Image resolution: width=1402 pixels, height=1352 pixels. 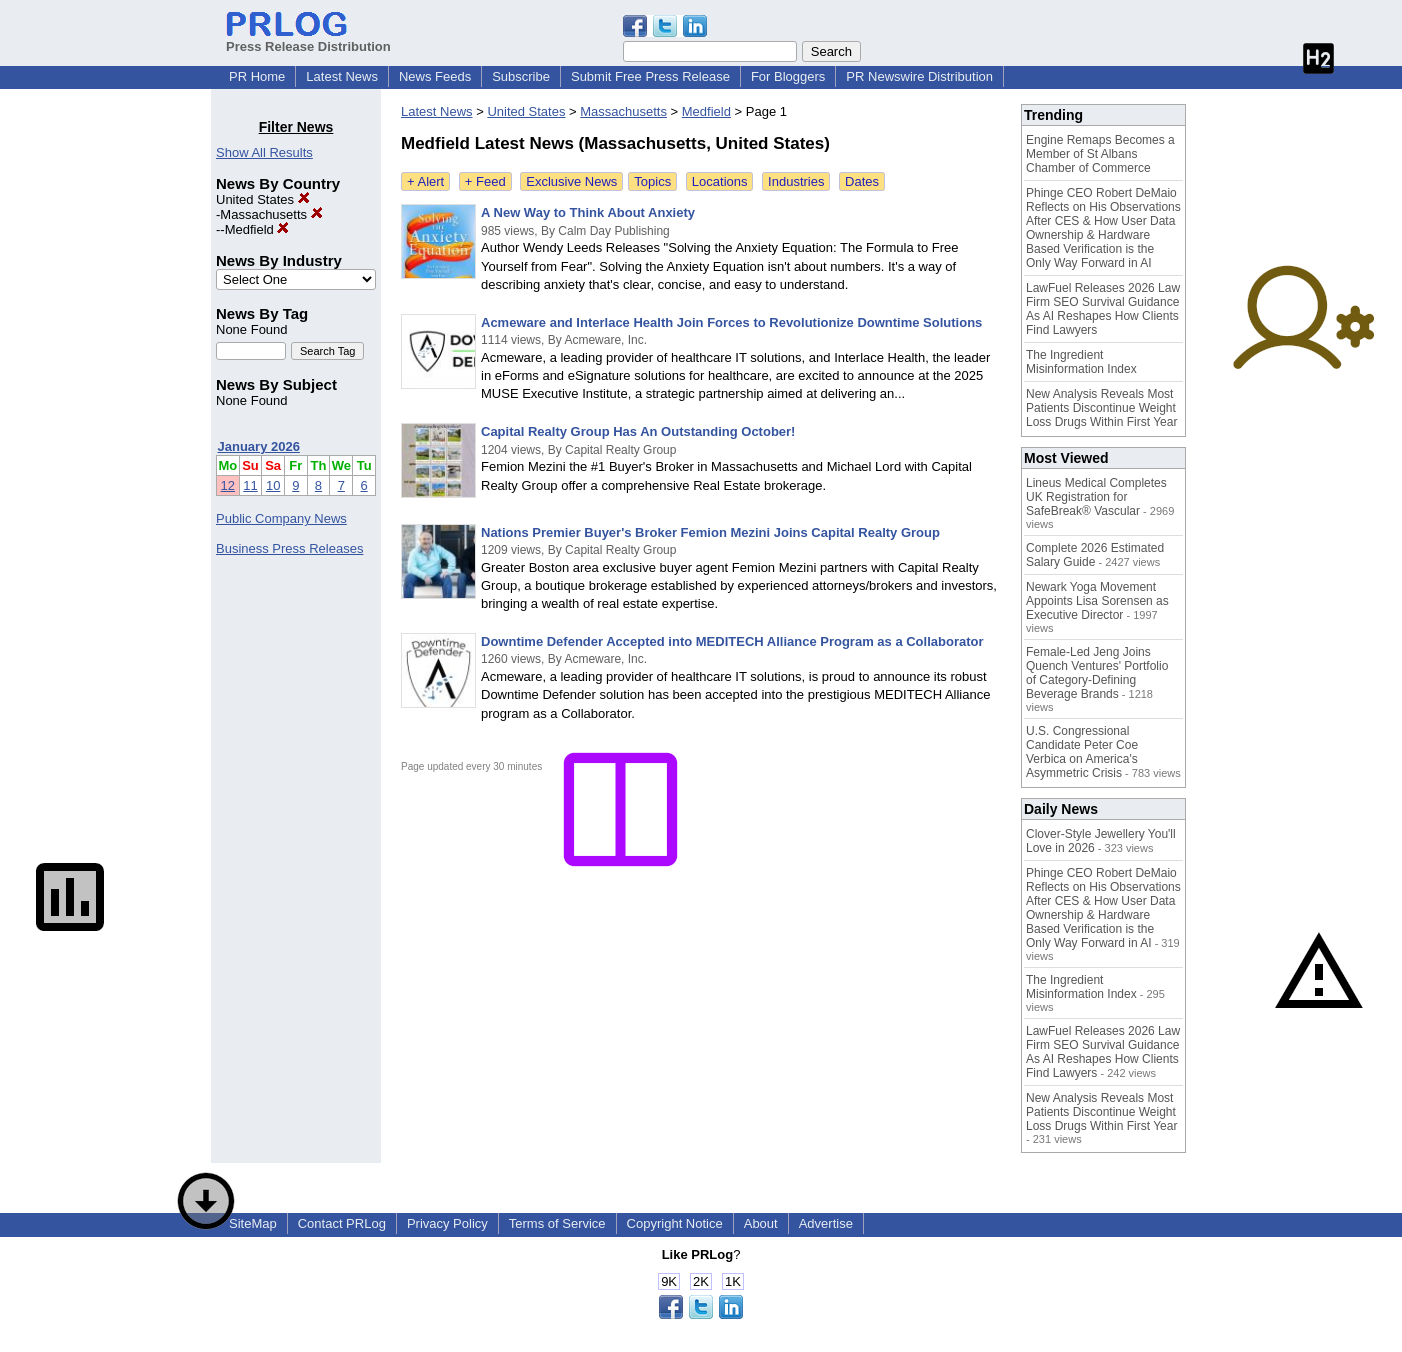 What do you see at coordinates (1299, 322) in the screenshot?
I see `access user settings` at bounding box center [1299, 322].